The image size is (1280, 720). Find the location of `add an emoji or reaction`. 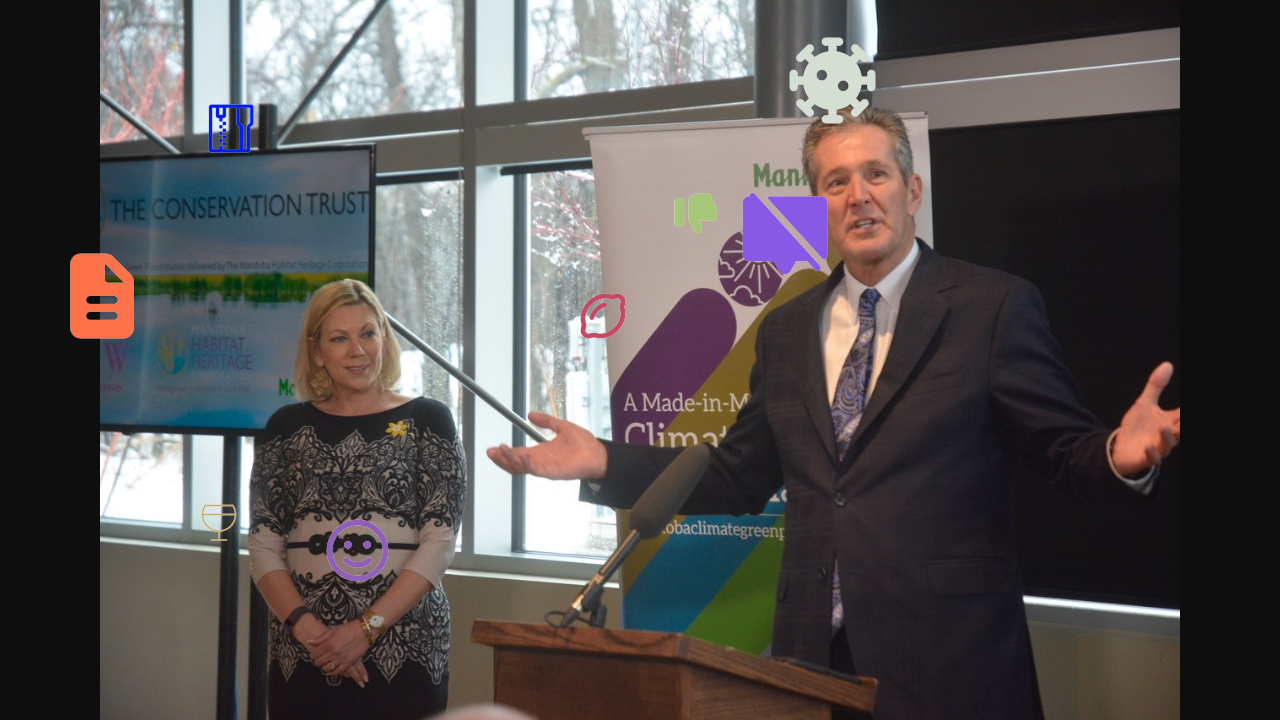

add an emoji or reaction is located at coordinates (357, 550).